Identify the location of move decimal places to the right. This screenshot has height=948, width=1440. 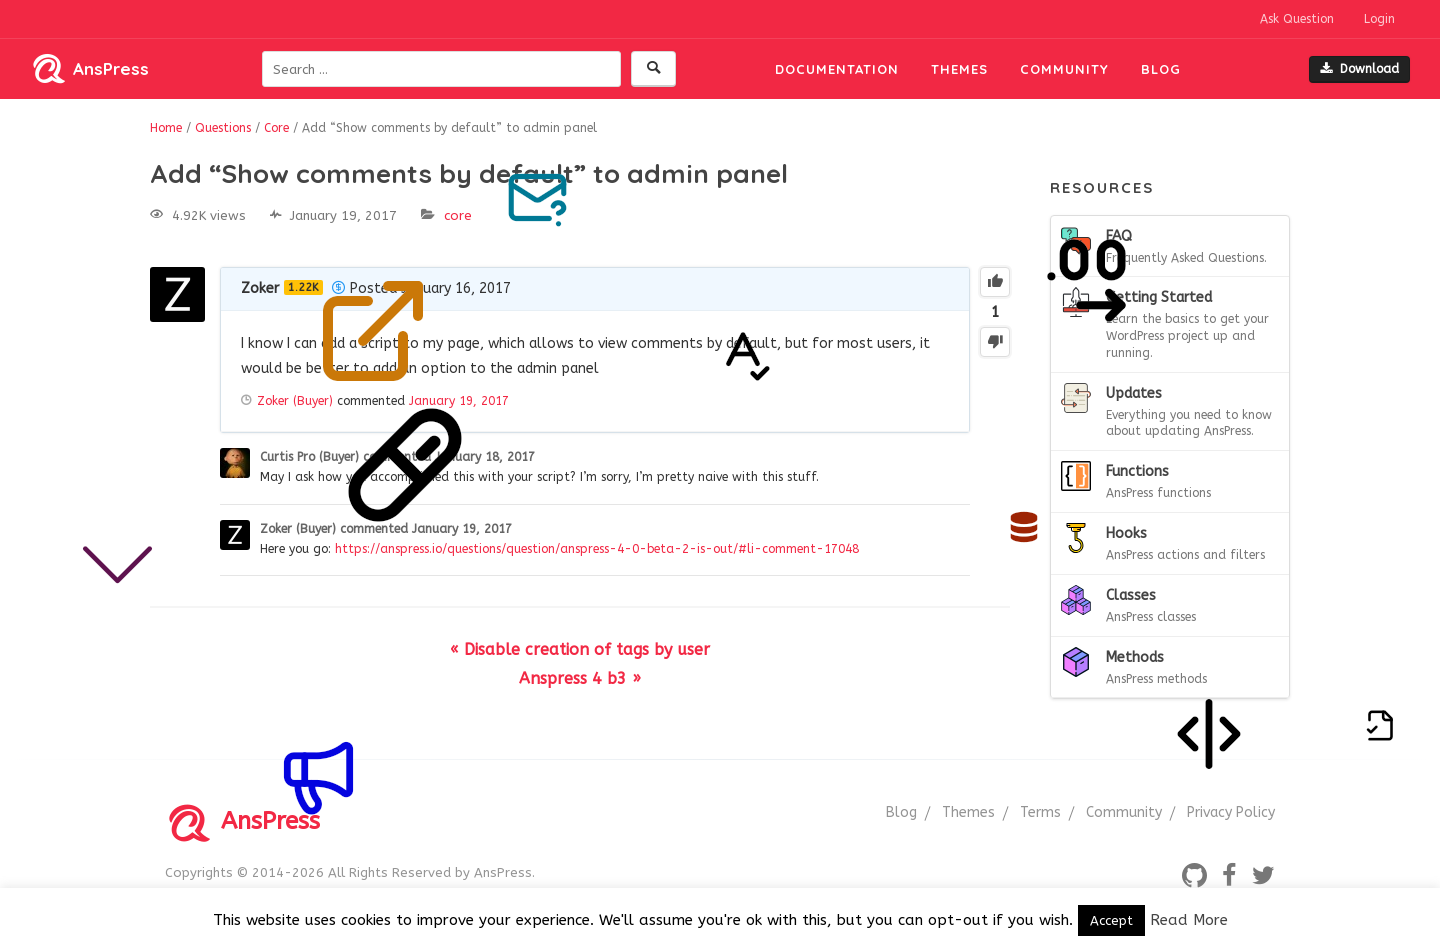
(1088, 280).